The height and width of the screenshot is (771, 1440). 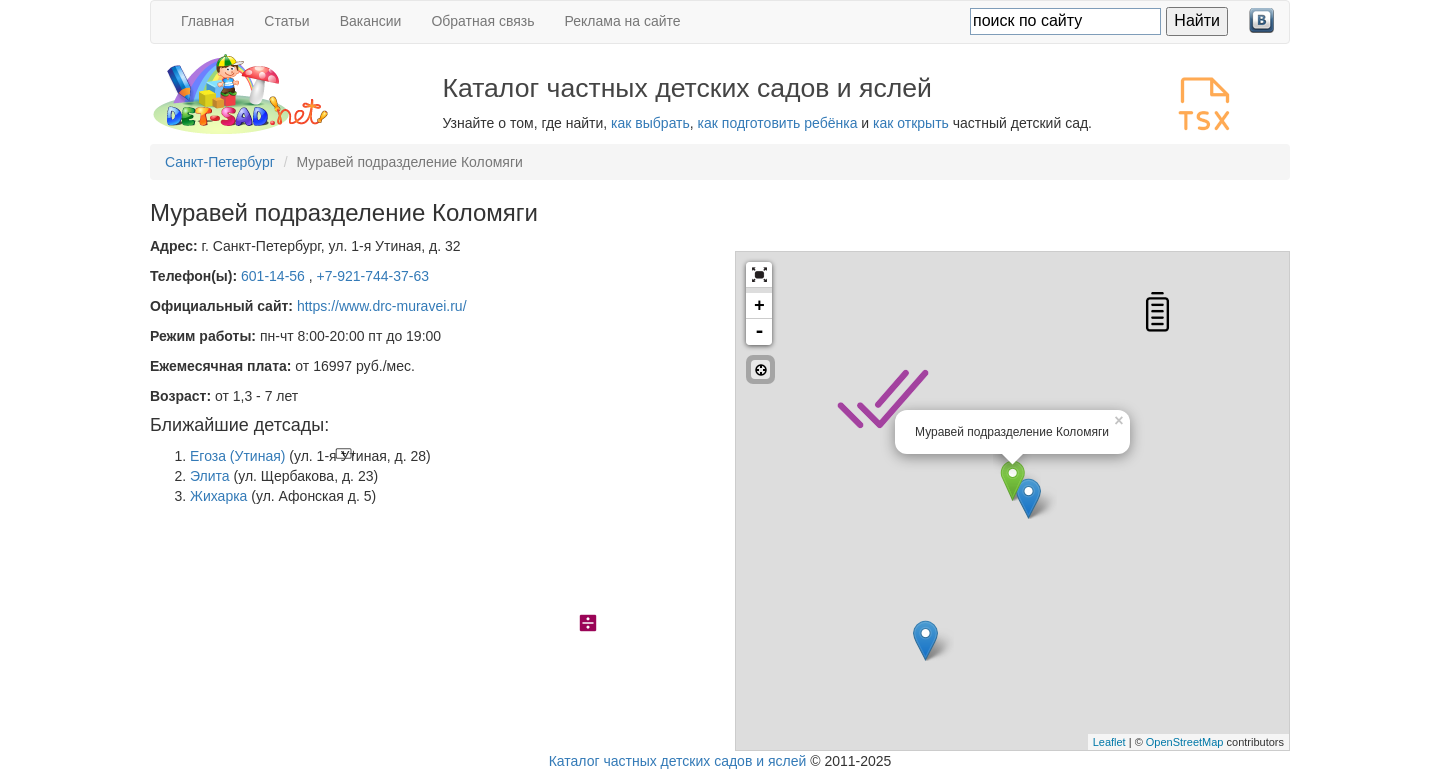 What do you see at coordinates (588, 623) in the screenshot?
I see `perform division calculation` at bounding box center [588, 623].